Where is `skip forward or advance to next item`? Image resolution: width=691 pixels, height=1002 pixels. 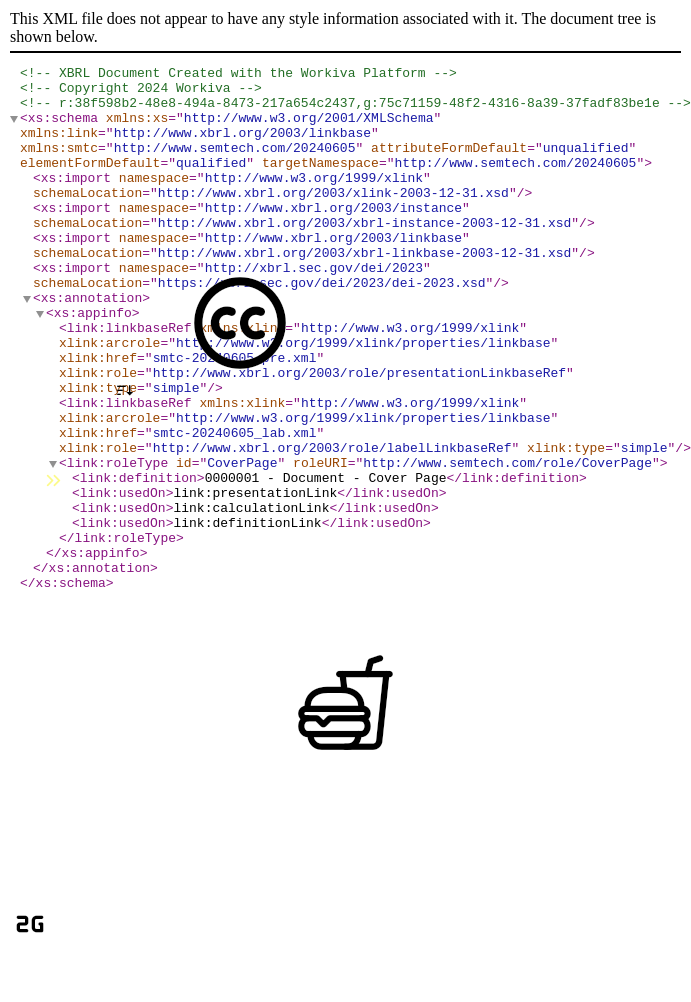 skip forward or advance to next item is located at coordinates (53, 480).